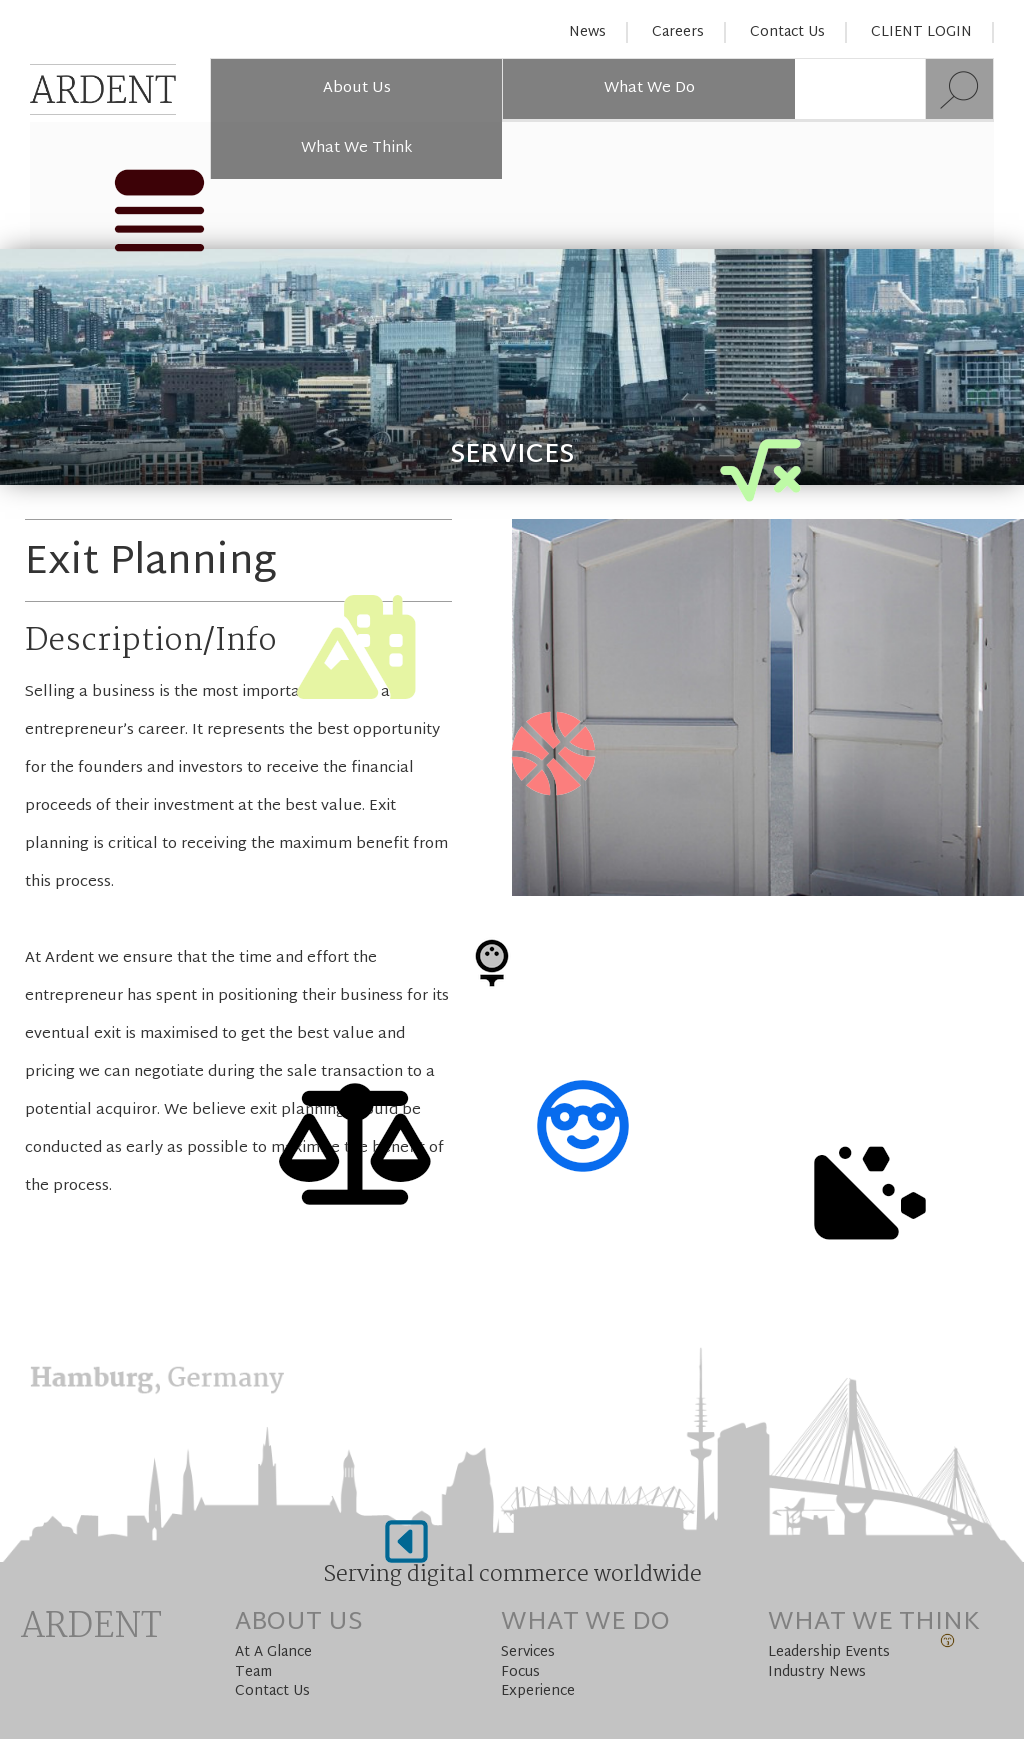  I want to click on view queue or playlist, so click(159, 210).